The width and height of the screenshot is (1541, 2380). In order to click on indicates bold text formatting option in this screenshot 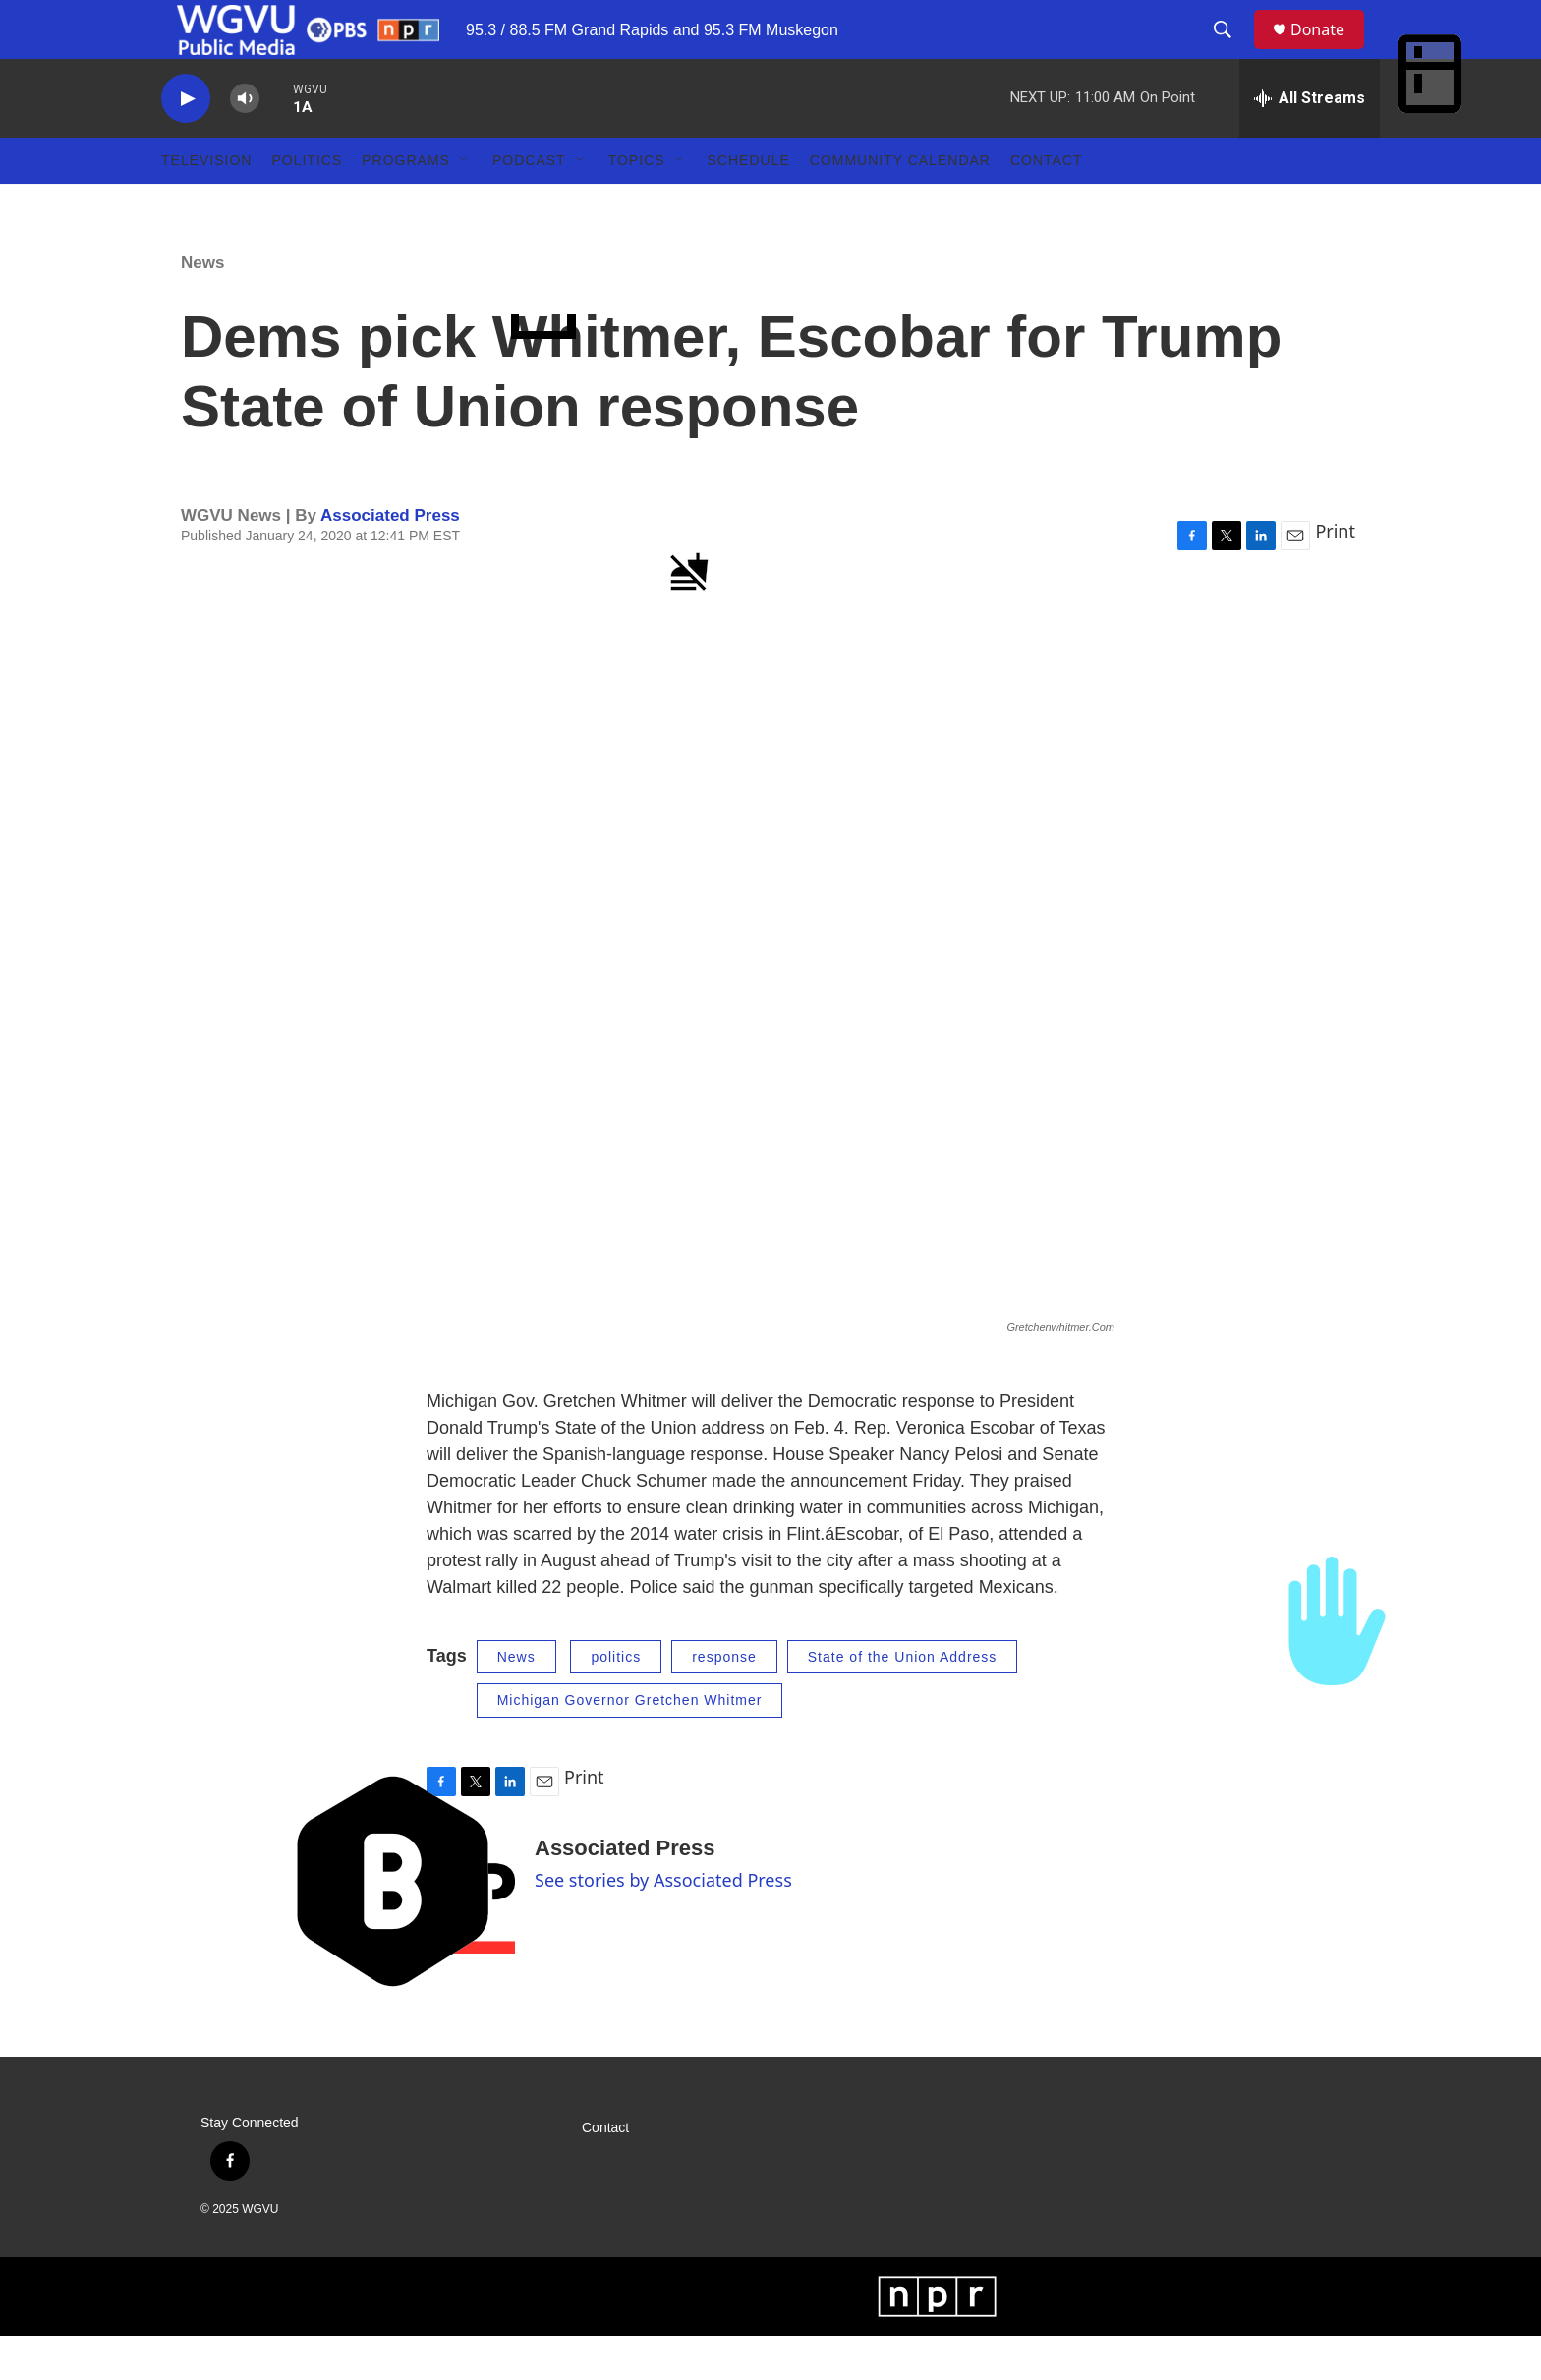, I will do `click(392, 1881)`.